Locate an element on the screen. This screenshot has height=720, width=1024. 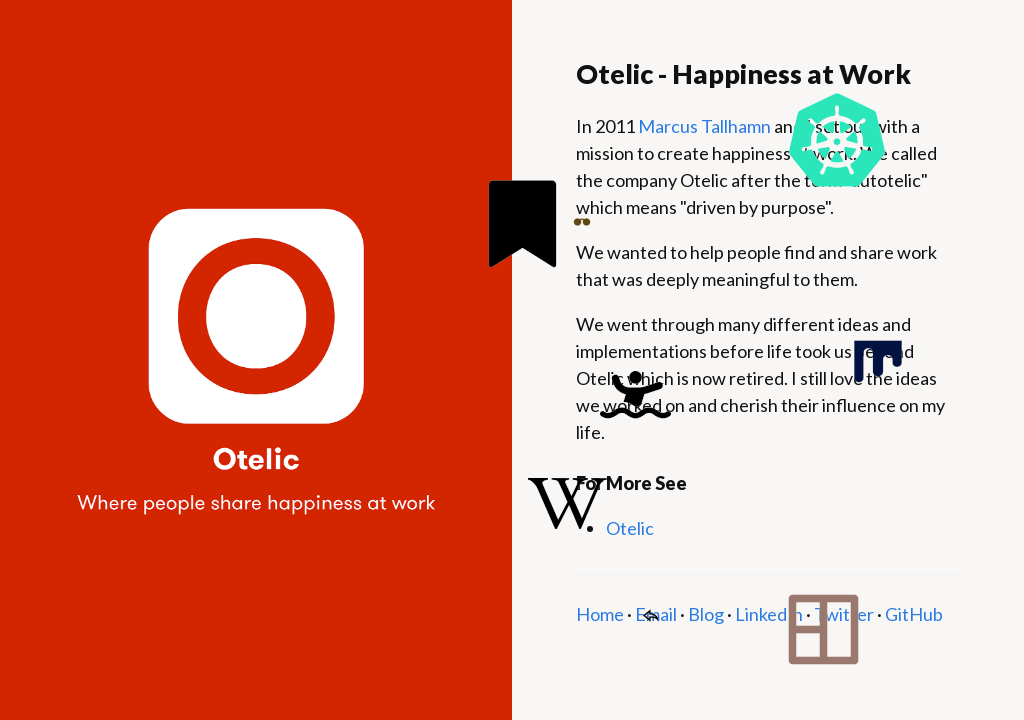
reply to a message or email is located at coordinates (651, 615).